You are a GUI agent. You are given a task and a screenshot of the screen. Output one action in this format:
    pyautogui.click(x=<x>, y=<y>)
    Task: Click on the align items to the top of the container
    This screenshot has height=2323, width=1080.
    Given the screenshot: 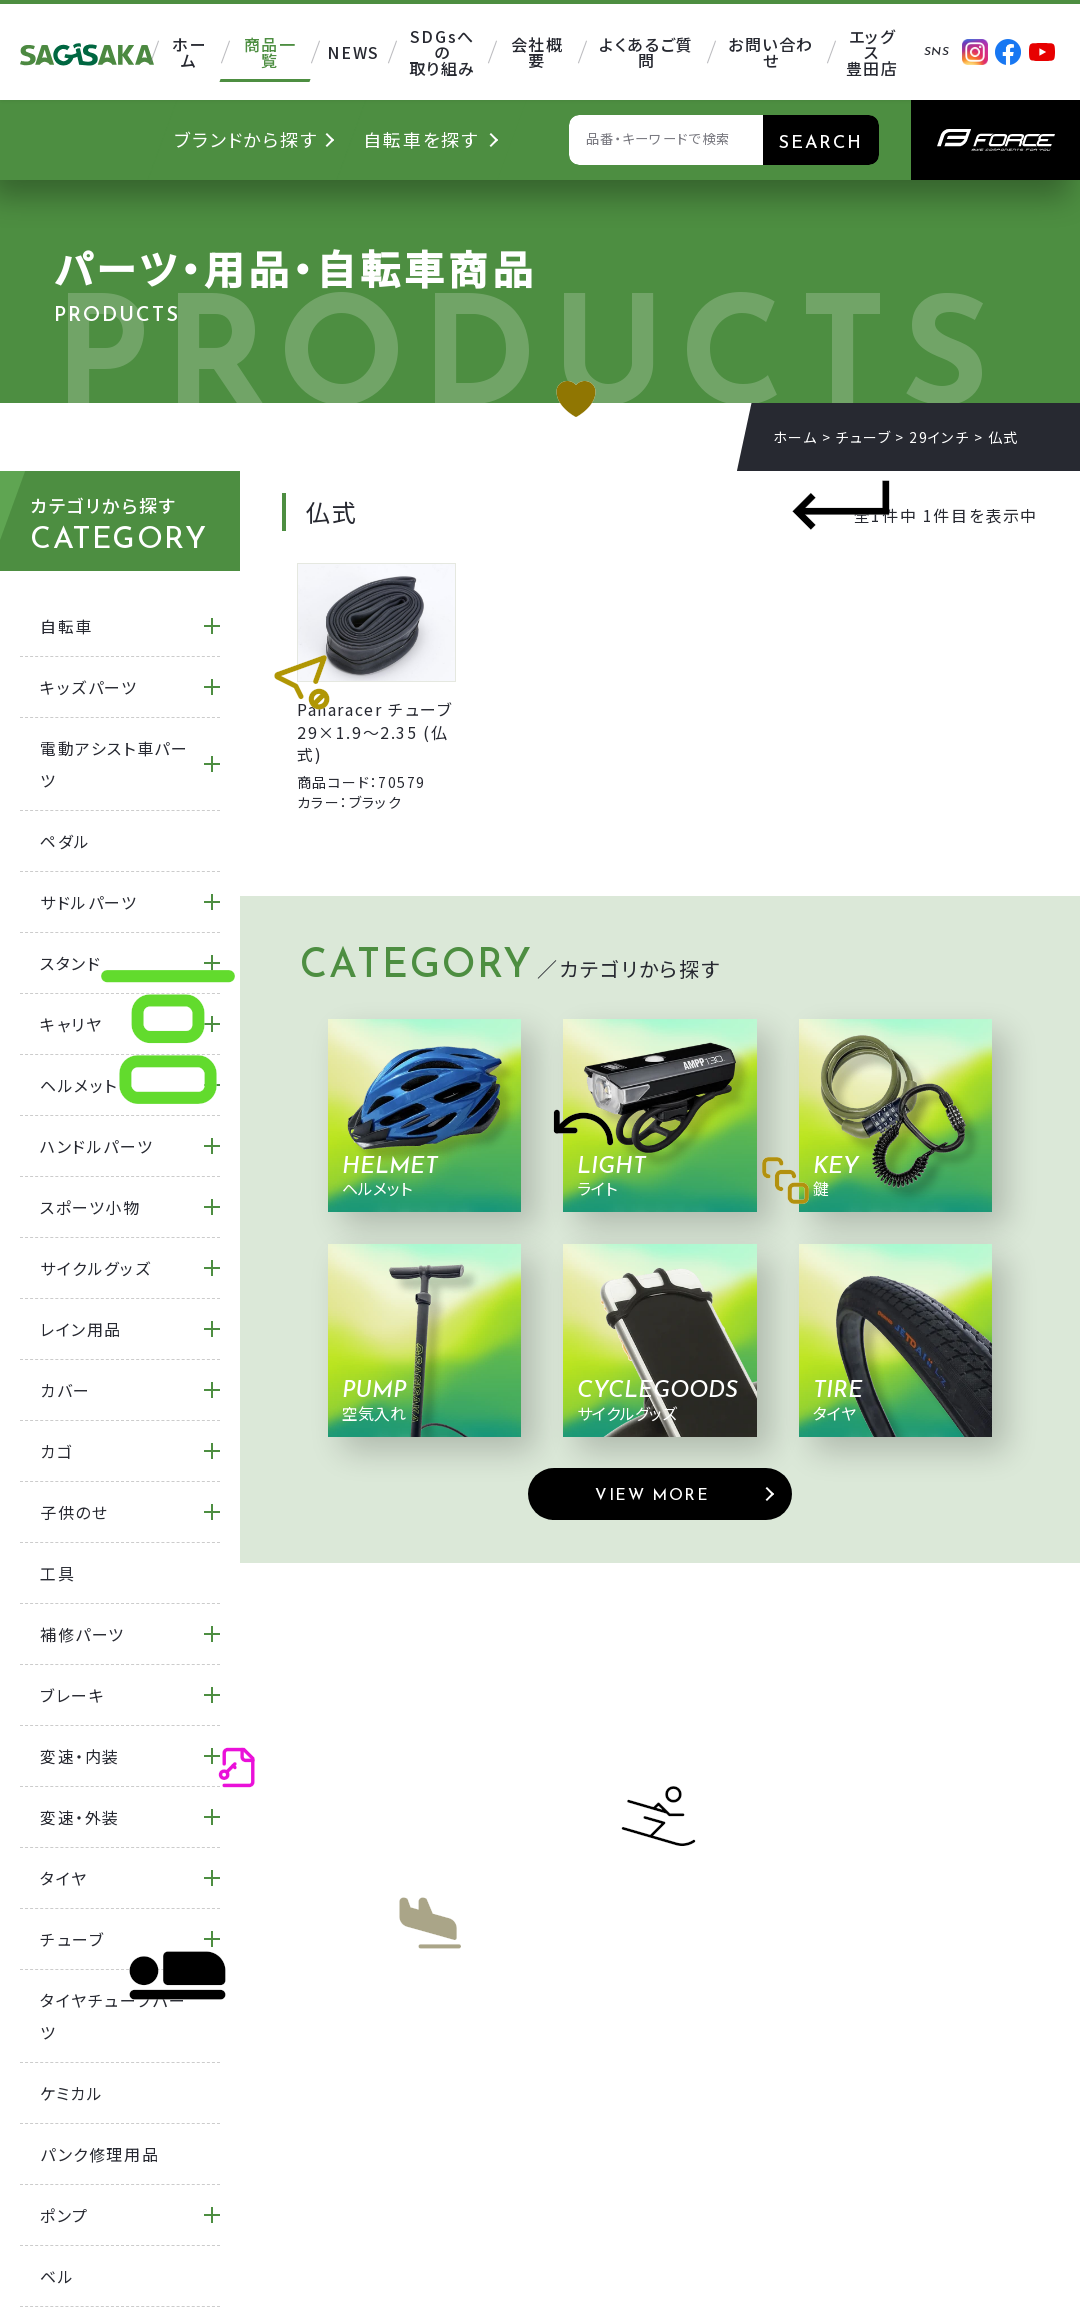 What is the action you would take?
    pyautogui.click(x=168, y=1037)
    